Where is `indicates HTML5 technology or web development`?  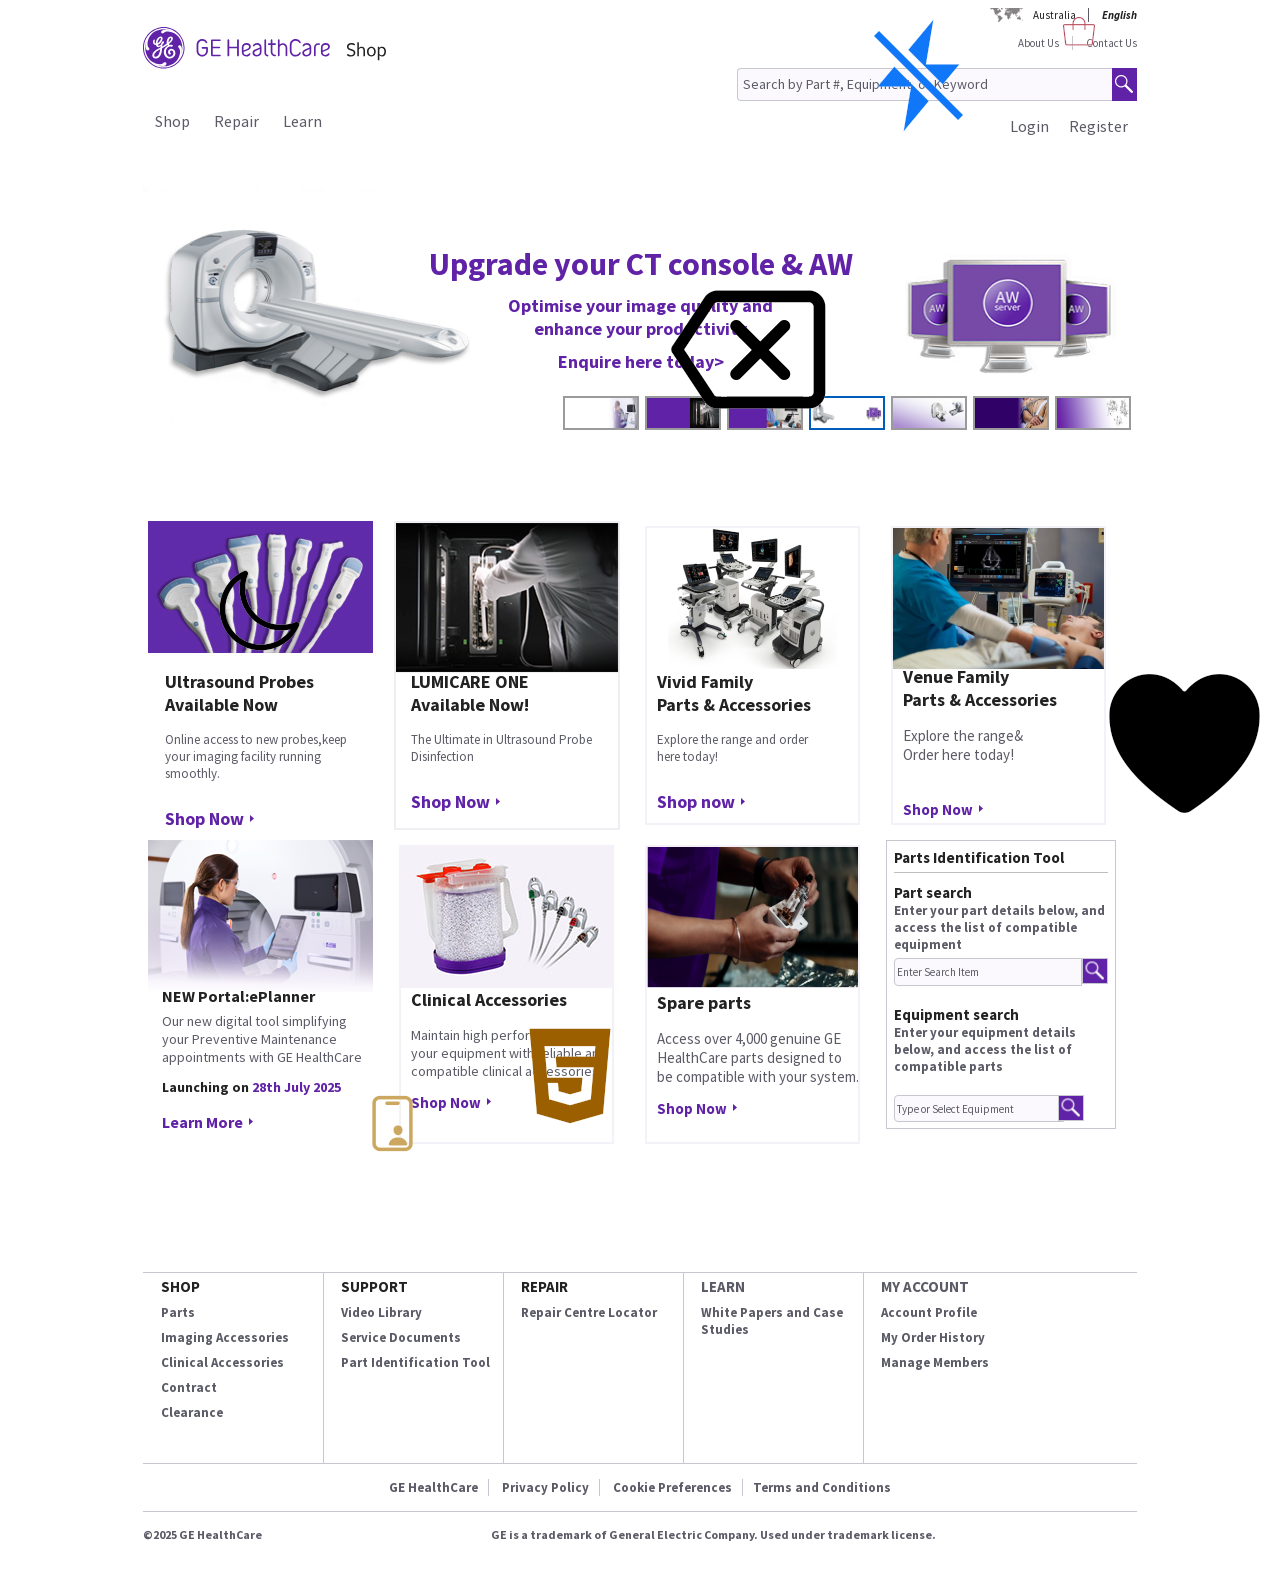 indicates HTML5 technology or web development is located at coordinates (570, 1076).